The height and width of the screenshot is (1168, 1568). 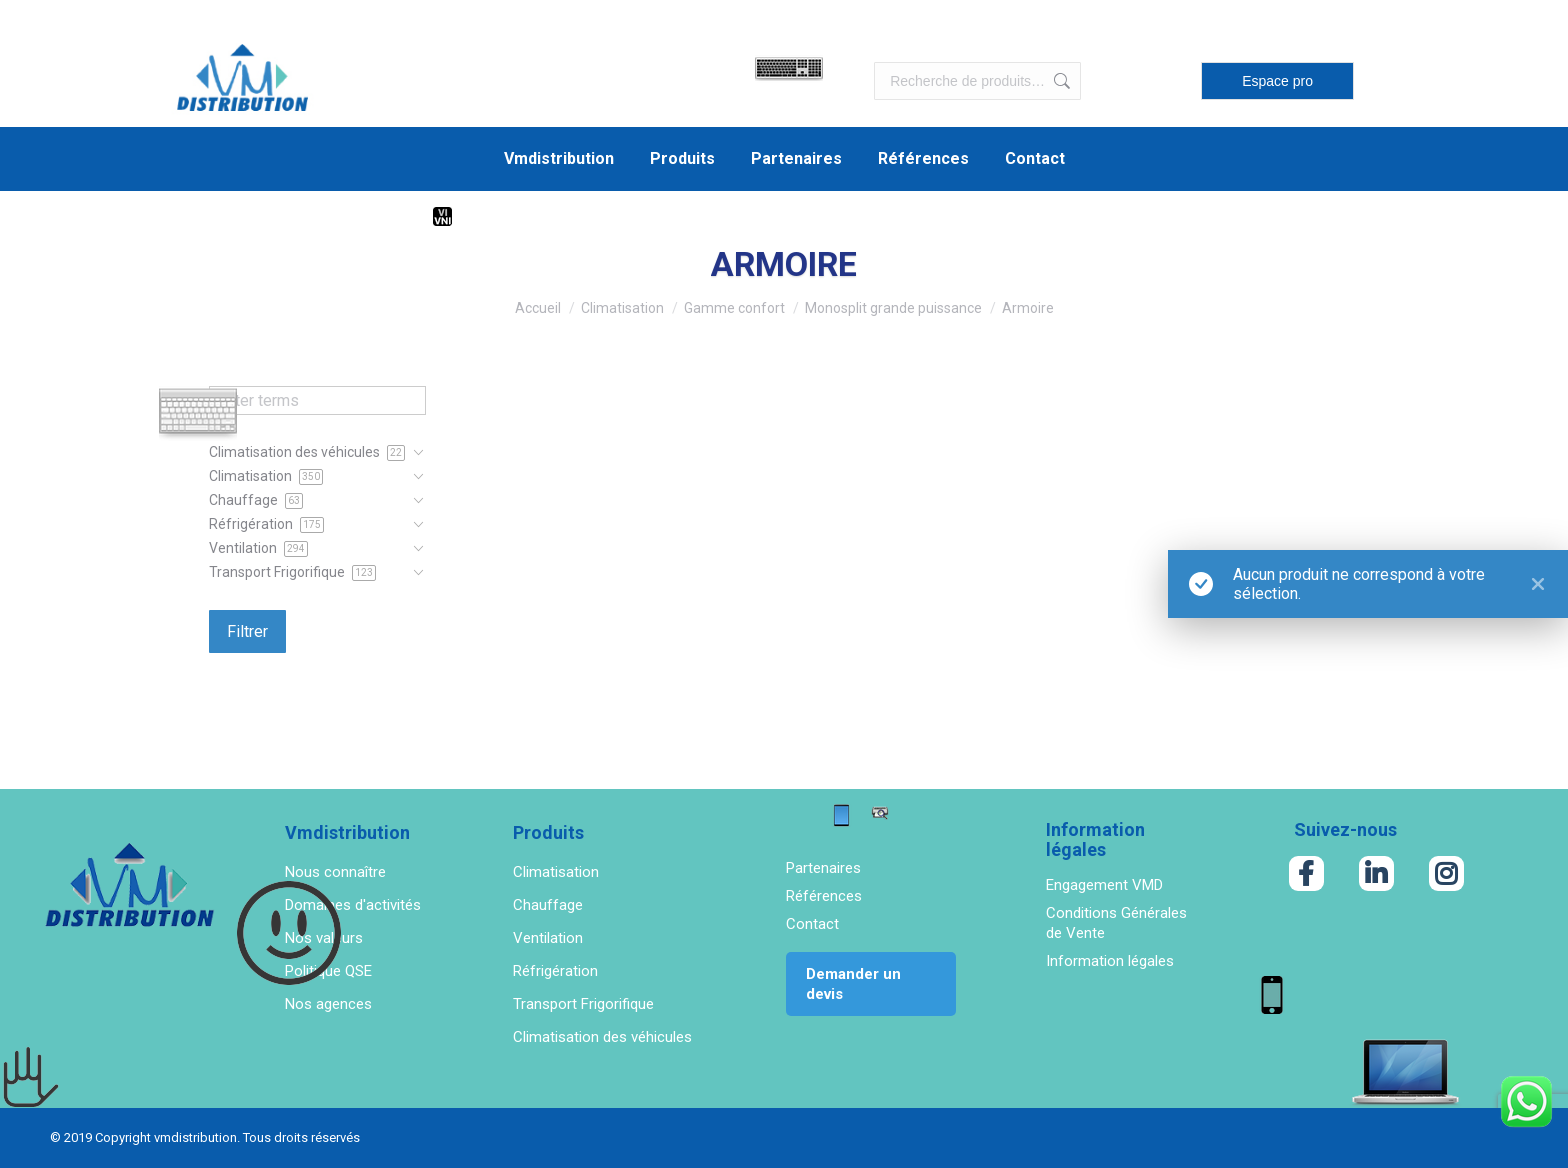 I want to click on switch to vietnamese keyboard input (vni encoding), so click(x=442, y=216).